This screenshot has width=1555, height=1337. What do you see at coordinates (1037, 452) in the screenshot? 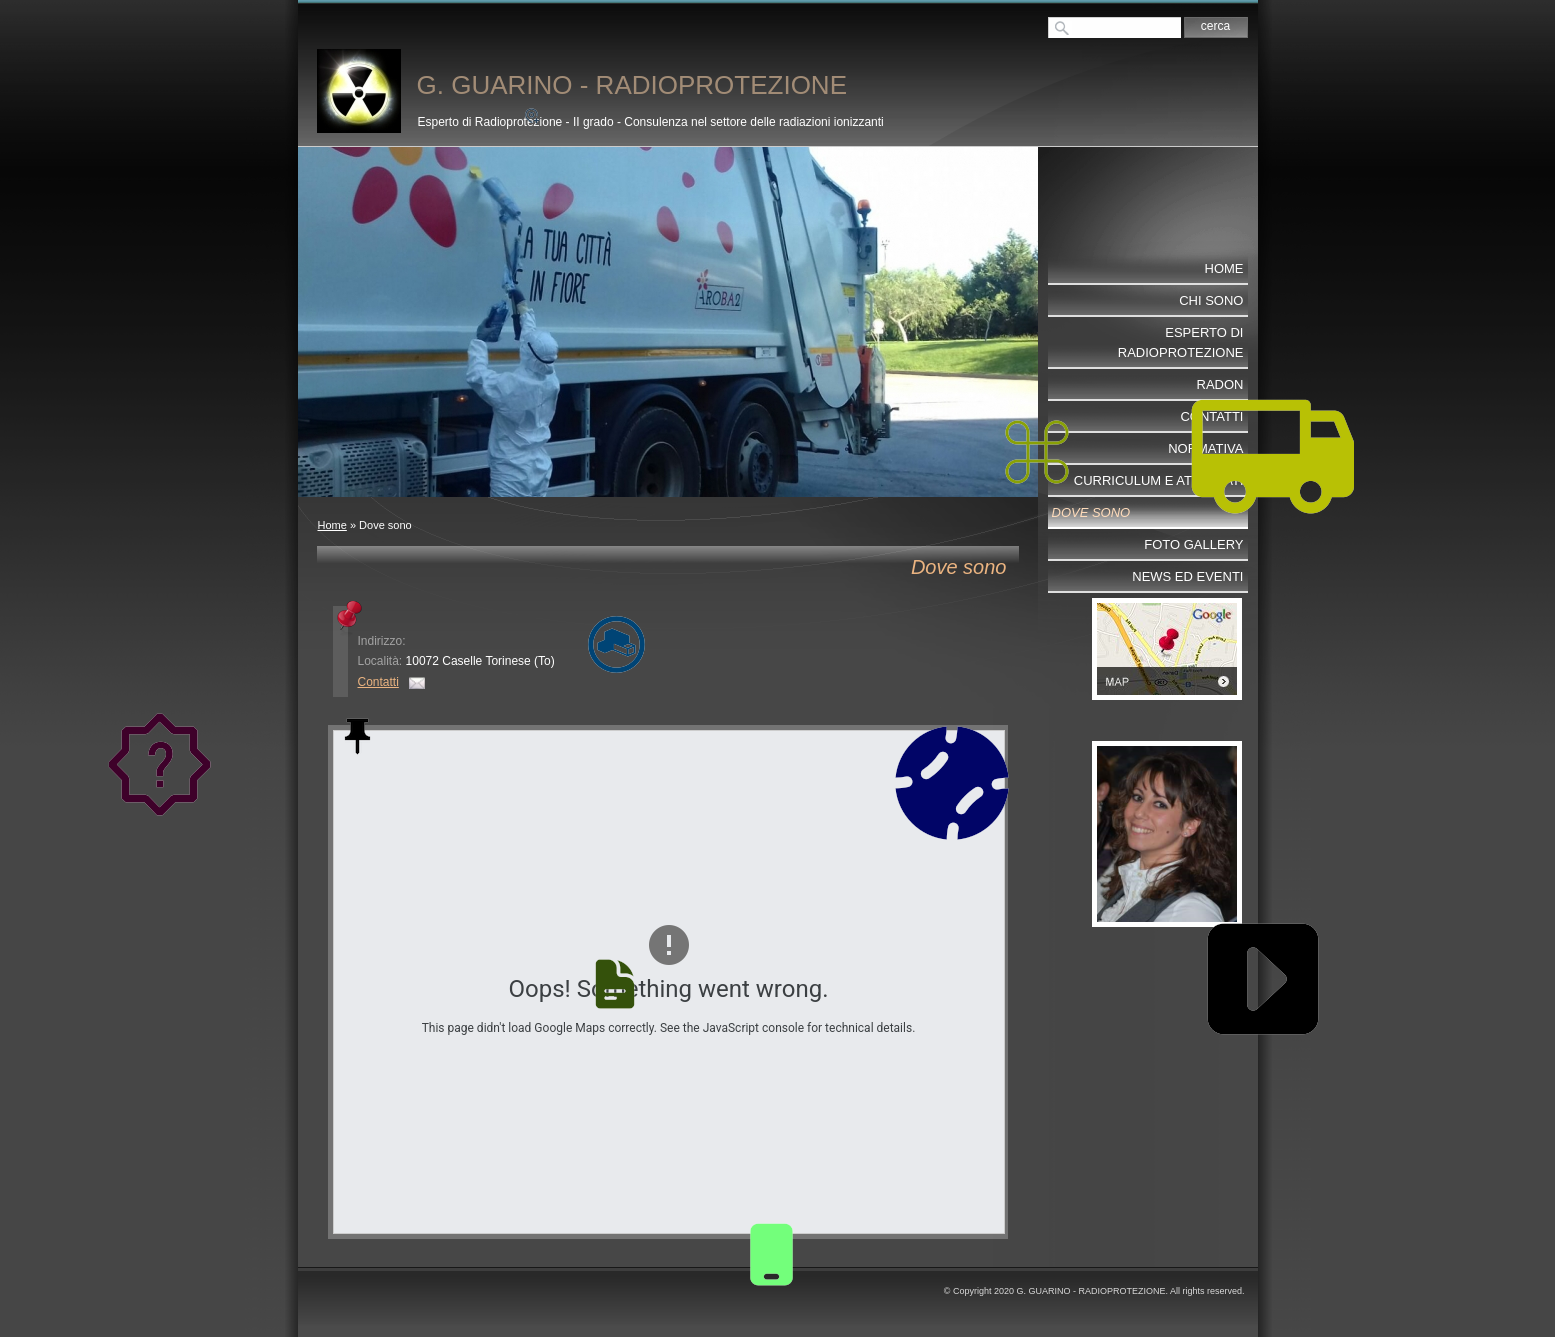
I see `command key modifier for keyboard shortcuts` at bounding box center [1037, 452].